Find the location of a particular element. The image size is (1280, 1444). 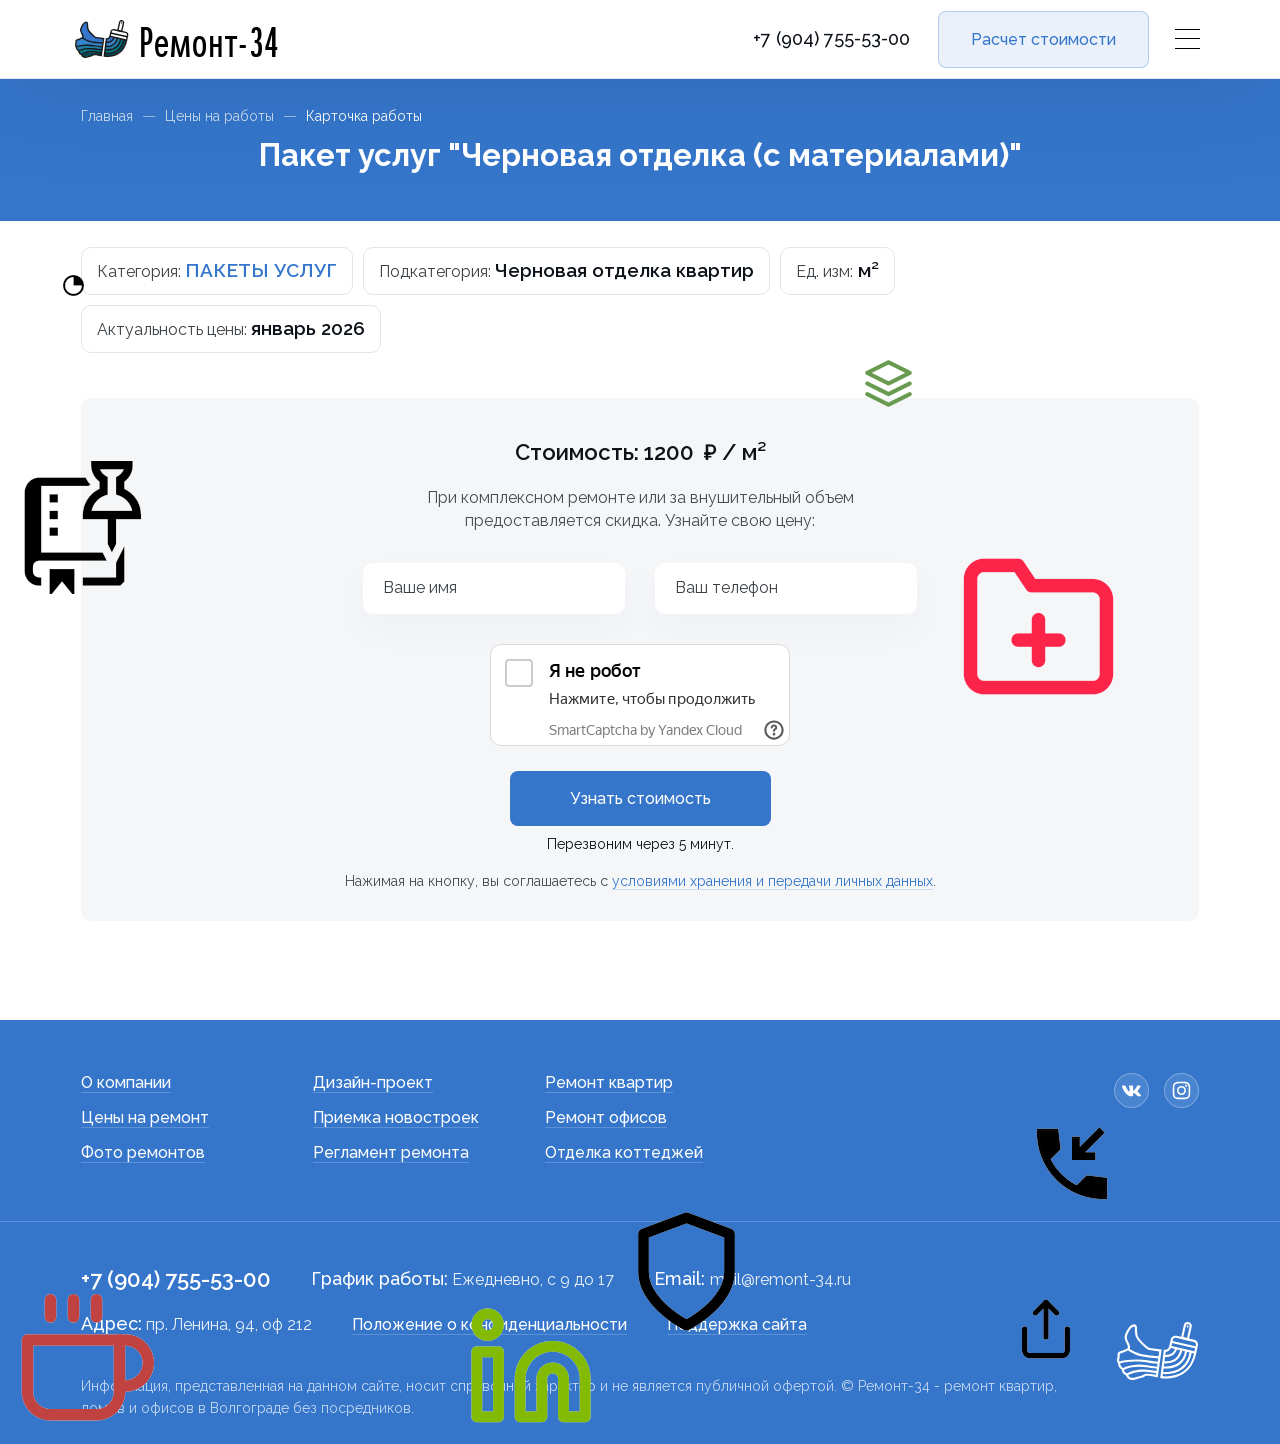

access security settings is located at coordinates (686, 1271).